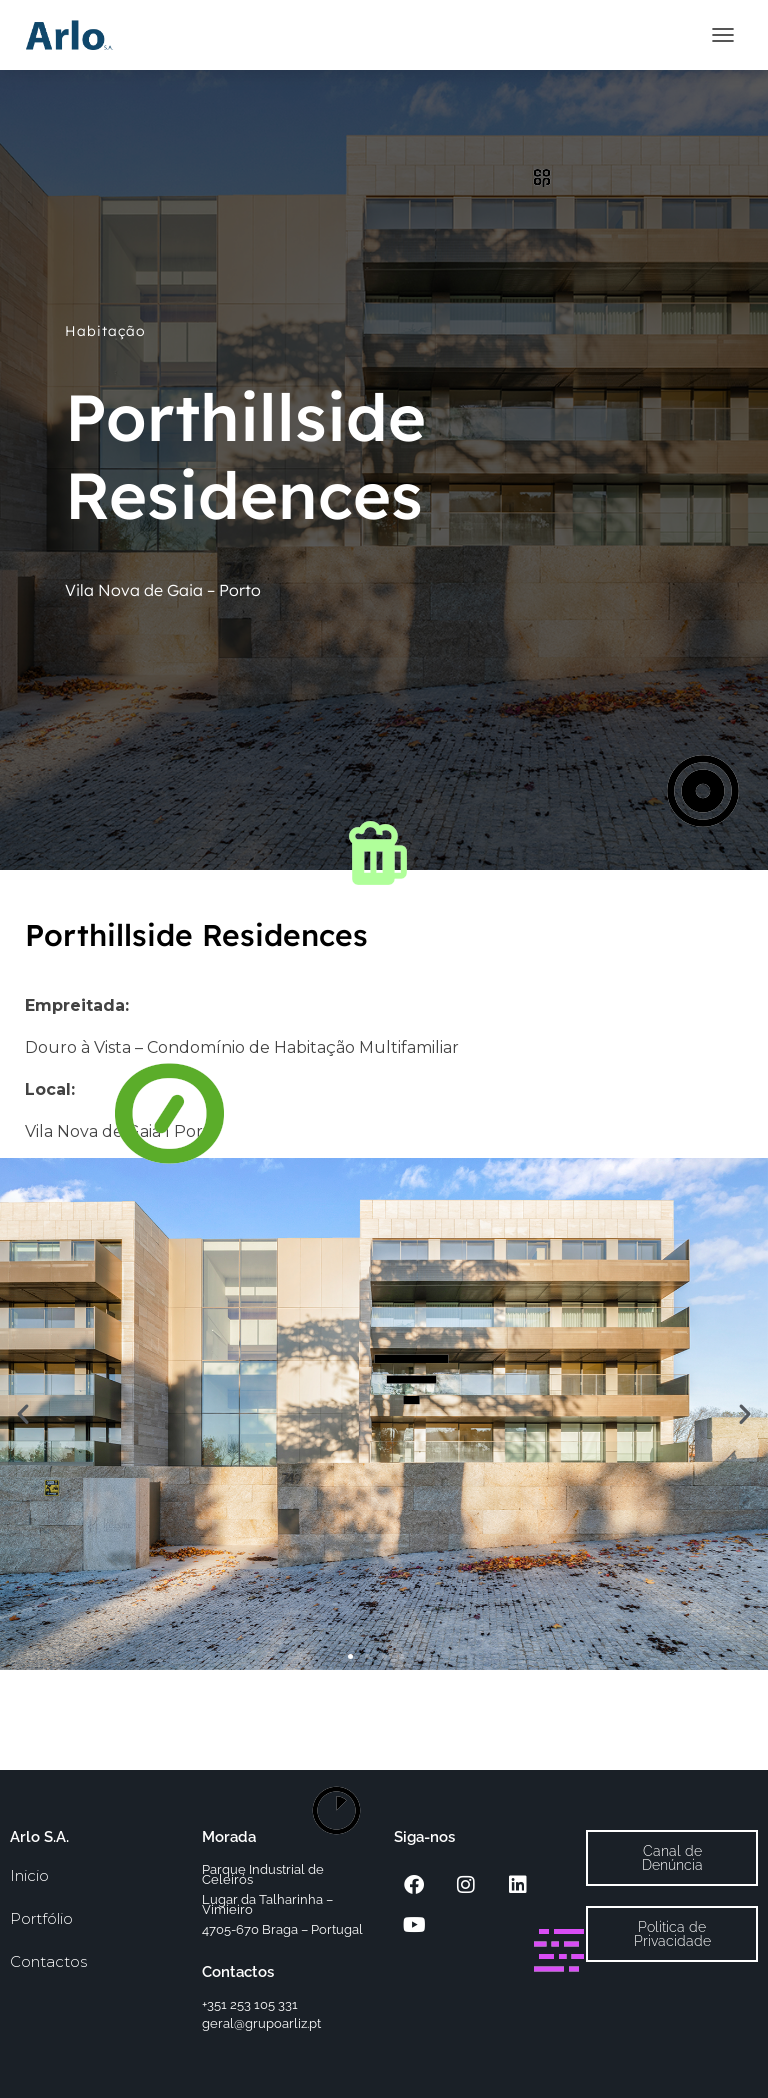 The image size is (768, 2098). What do you see at coordinates (379, 854) in the screenshot?
I see `browse nearby bars or breweries` at bounding box center [379, 854].